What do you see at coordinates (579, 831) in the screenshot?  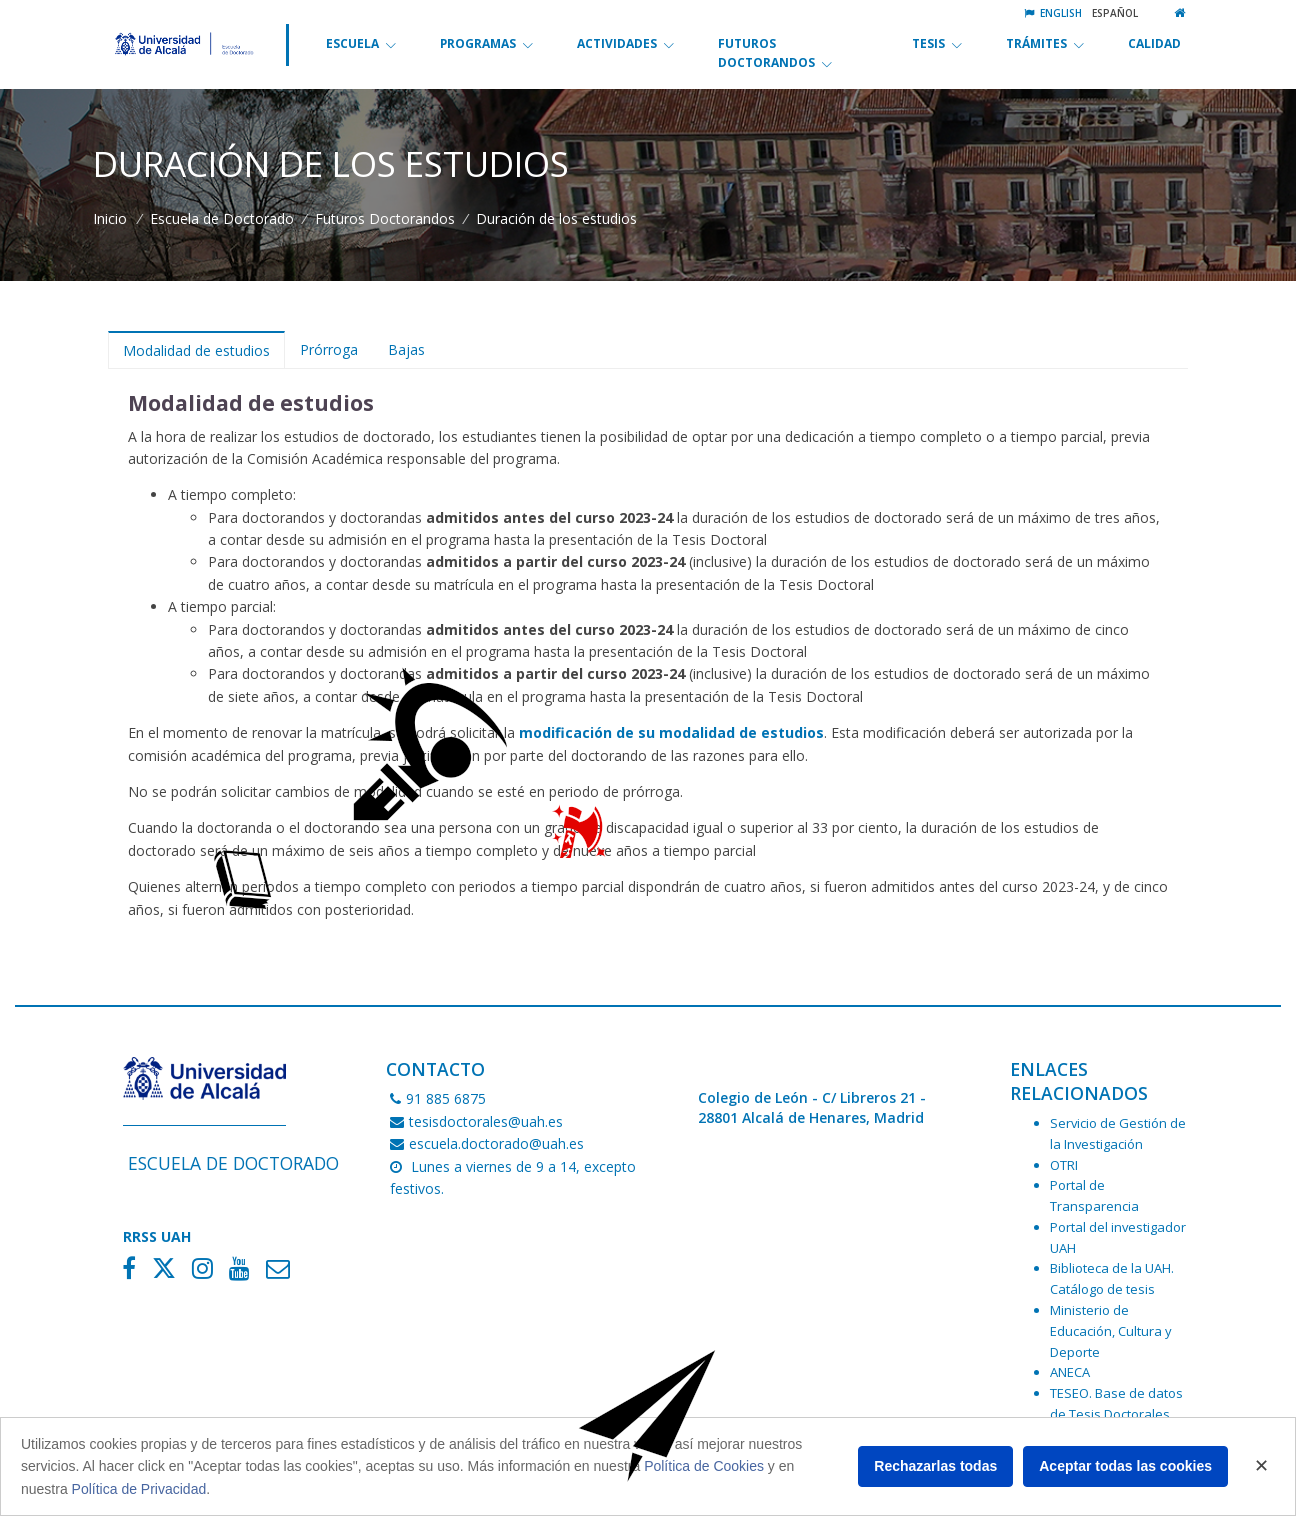 I see `equip a magic or enchanted axe weapon` at bounding box center [579, 831].